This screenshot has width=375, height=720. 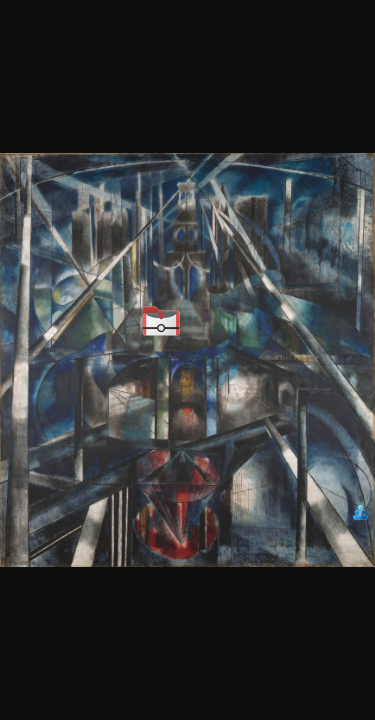 What do you see at coordinates (360, 512) in the screenshot?
I see `indicates shared access or multiple users` at bounding box center [360, 512].